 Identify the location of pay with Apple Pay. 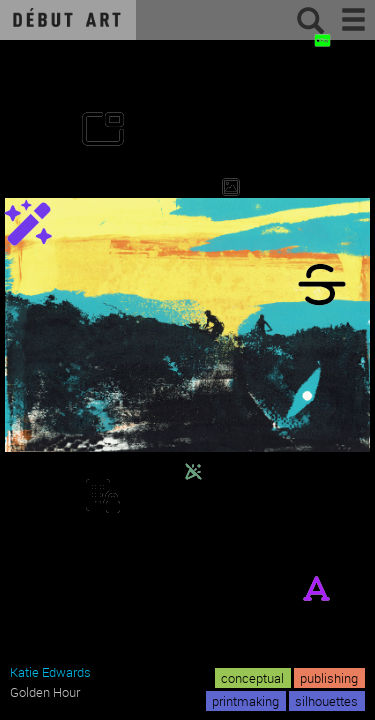
(322, 40).